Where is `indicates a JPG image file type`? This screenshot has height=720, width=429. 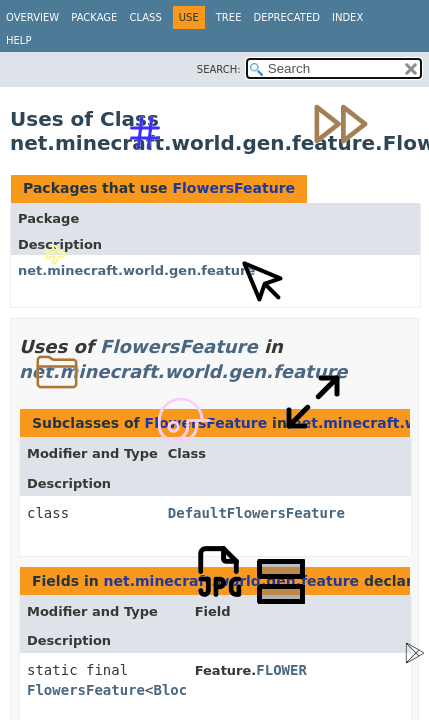
indicates a JPG image file type is located at coordinates (218, 571).